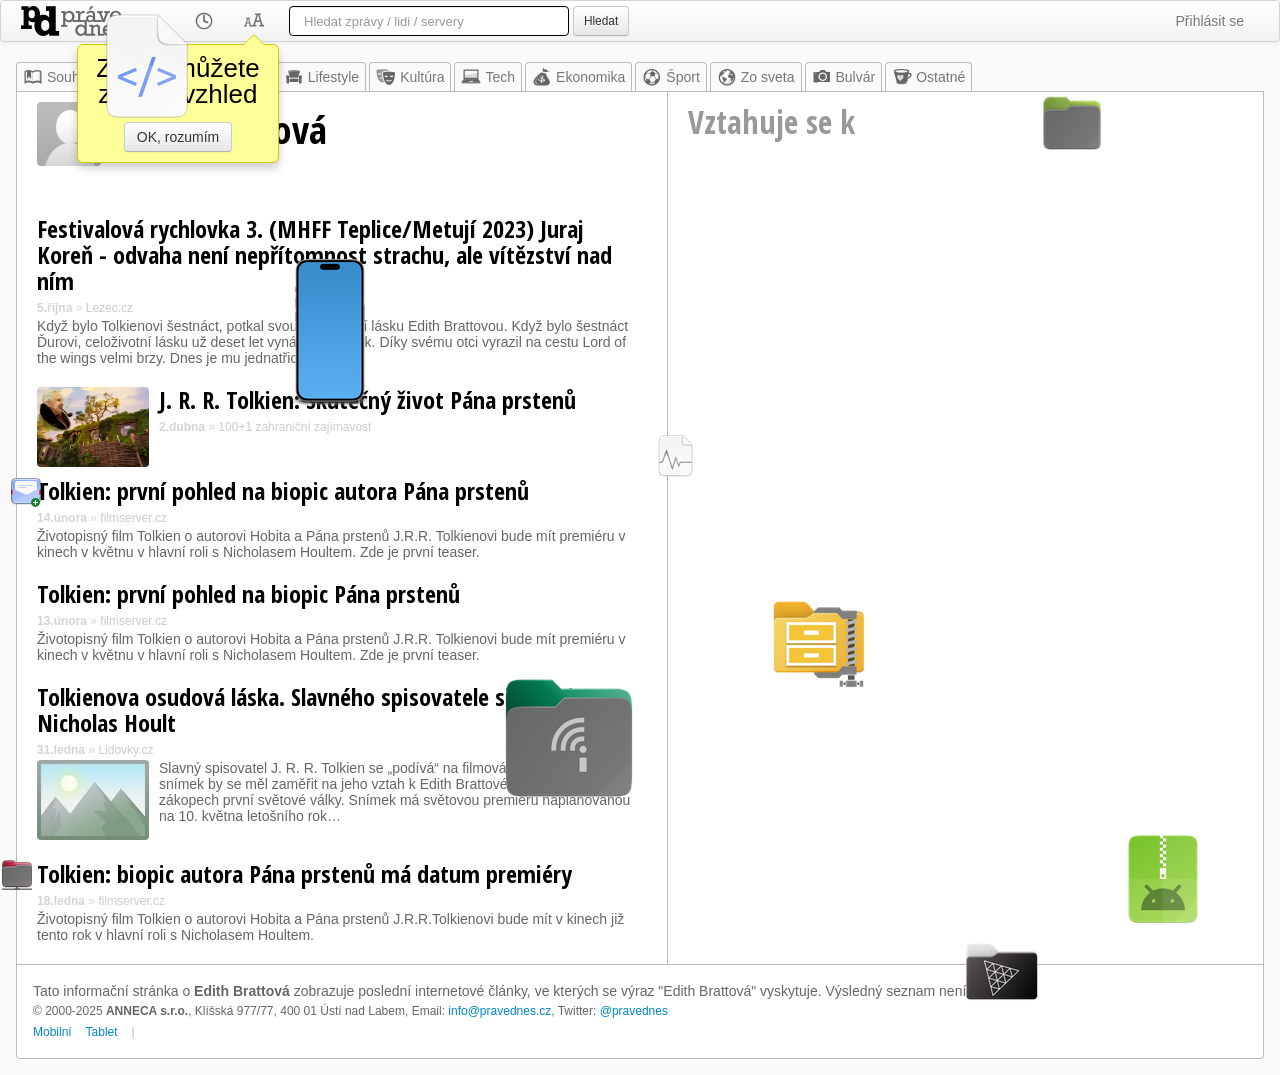 Image resolution: width=1280 pixels, height=1075 pixels. Describe the element at coordinates (818, 639) in the screenshot. I see `open compressed files folder` at that location.